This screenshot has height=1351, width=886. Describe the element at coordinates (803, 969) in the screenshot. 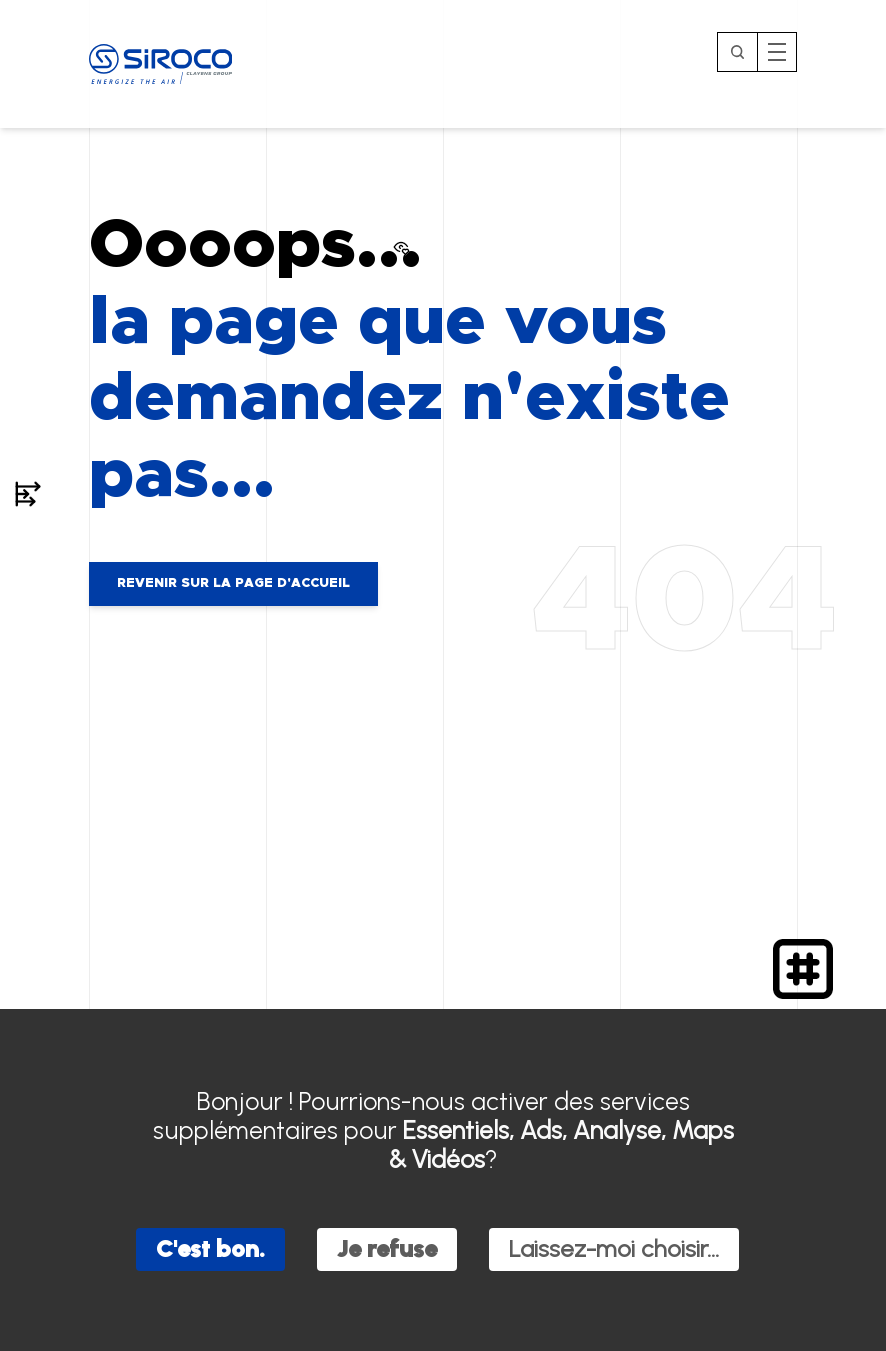

I see `view grid or pattern layout options` at that location.